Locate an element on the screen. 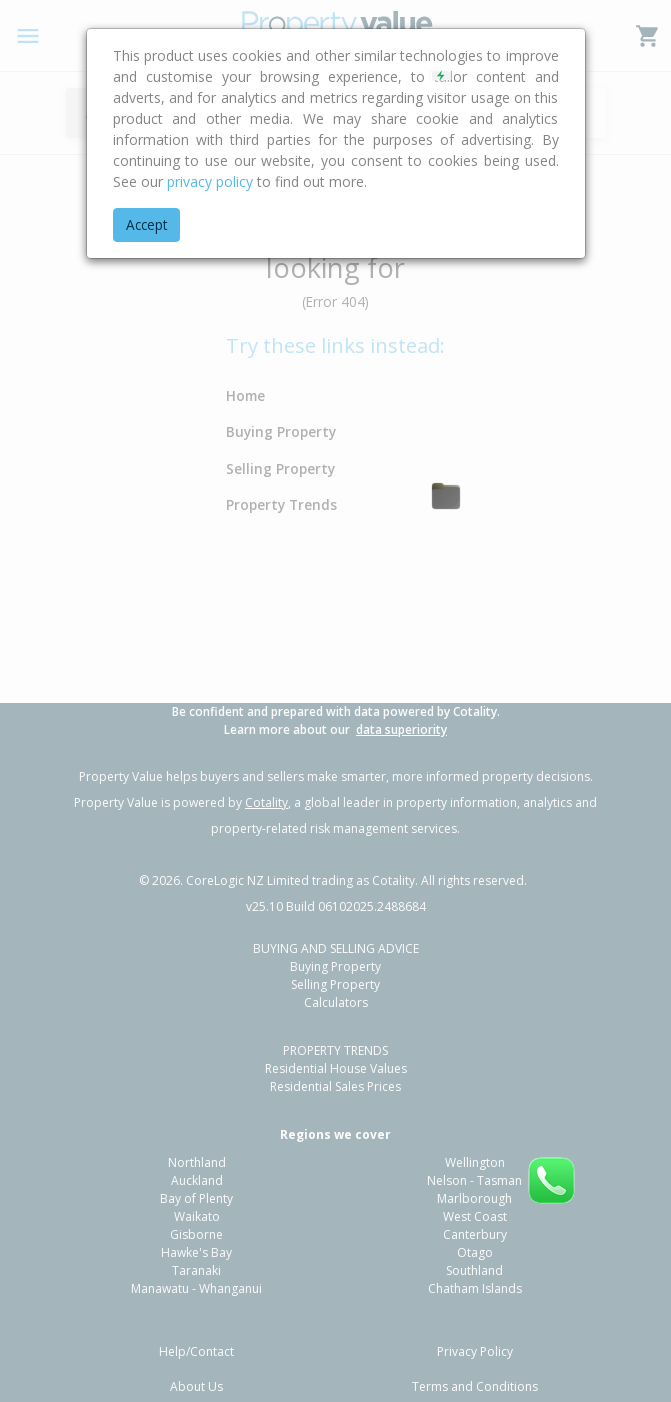 This screenshot has width=671, height=1402. battery fully charged and connected to power is located at coordinates (441, 75).